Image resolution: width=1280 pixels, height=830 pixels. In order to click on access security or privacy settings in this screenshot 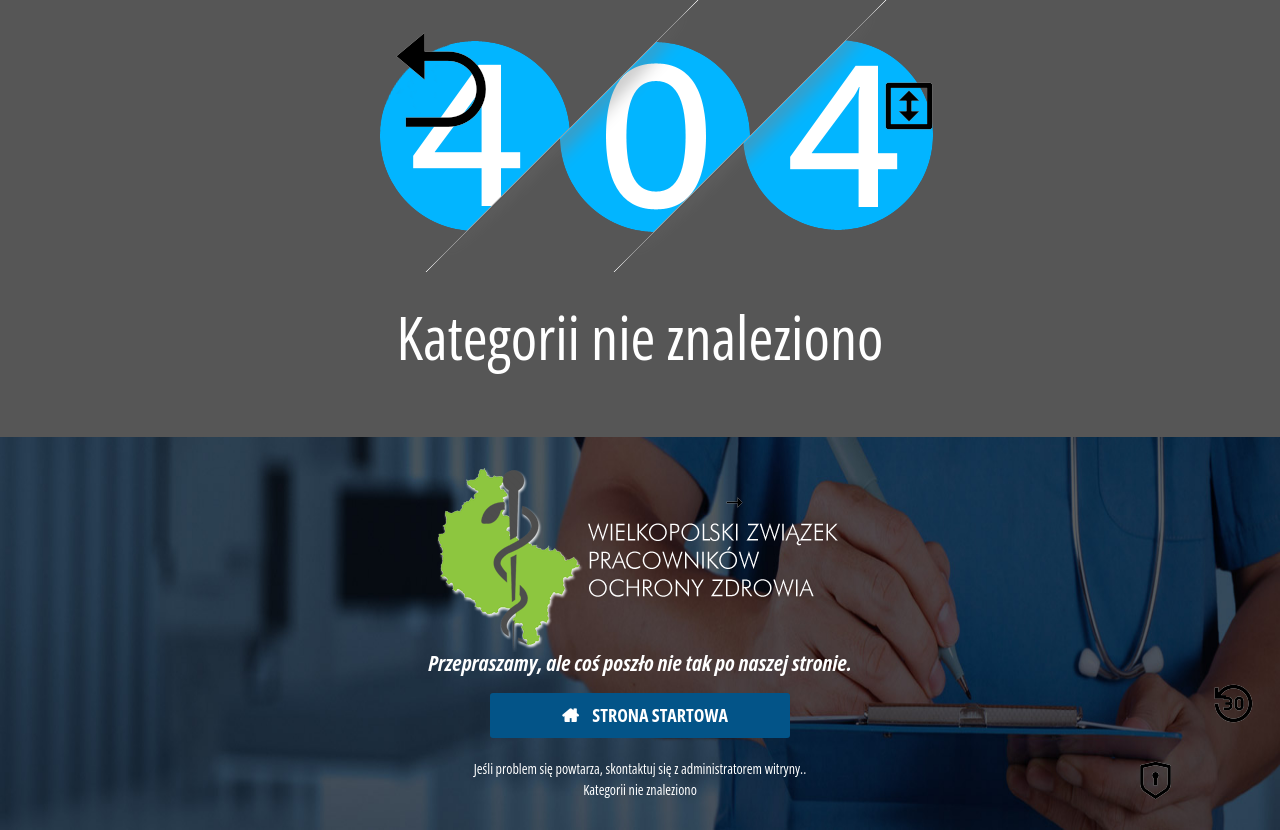, I will do `click(1155, 780)`.